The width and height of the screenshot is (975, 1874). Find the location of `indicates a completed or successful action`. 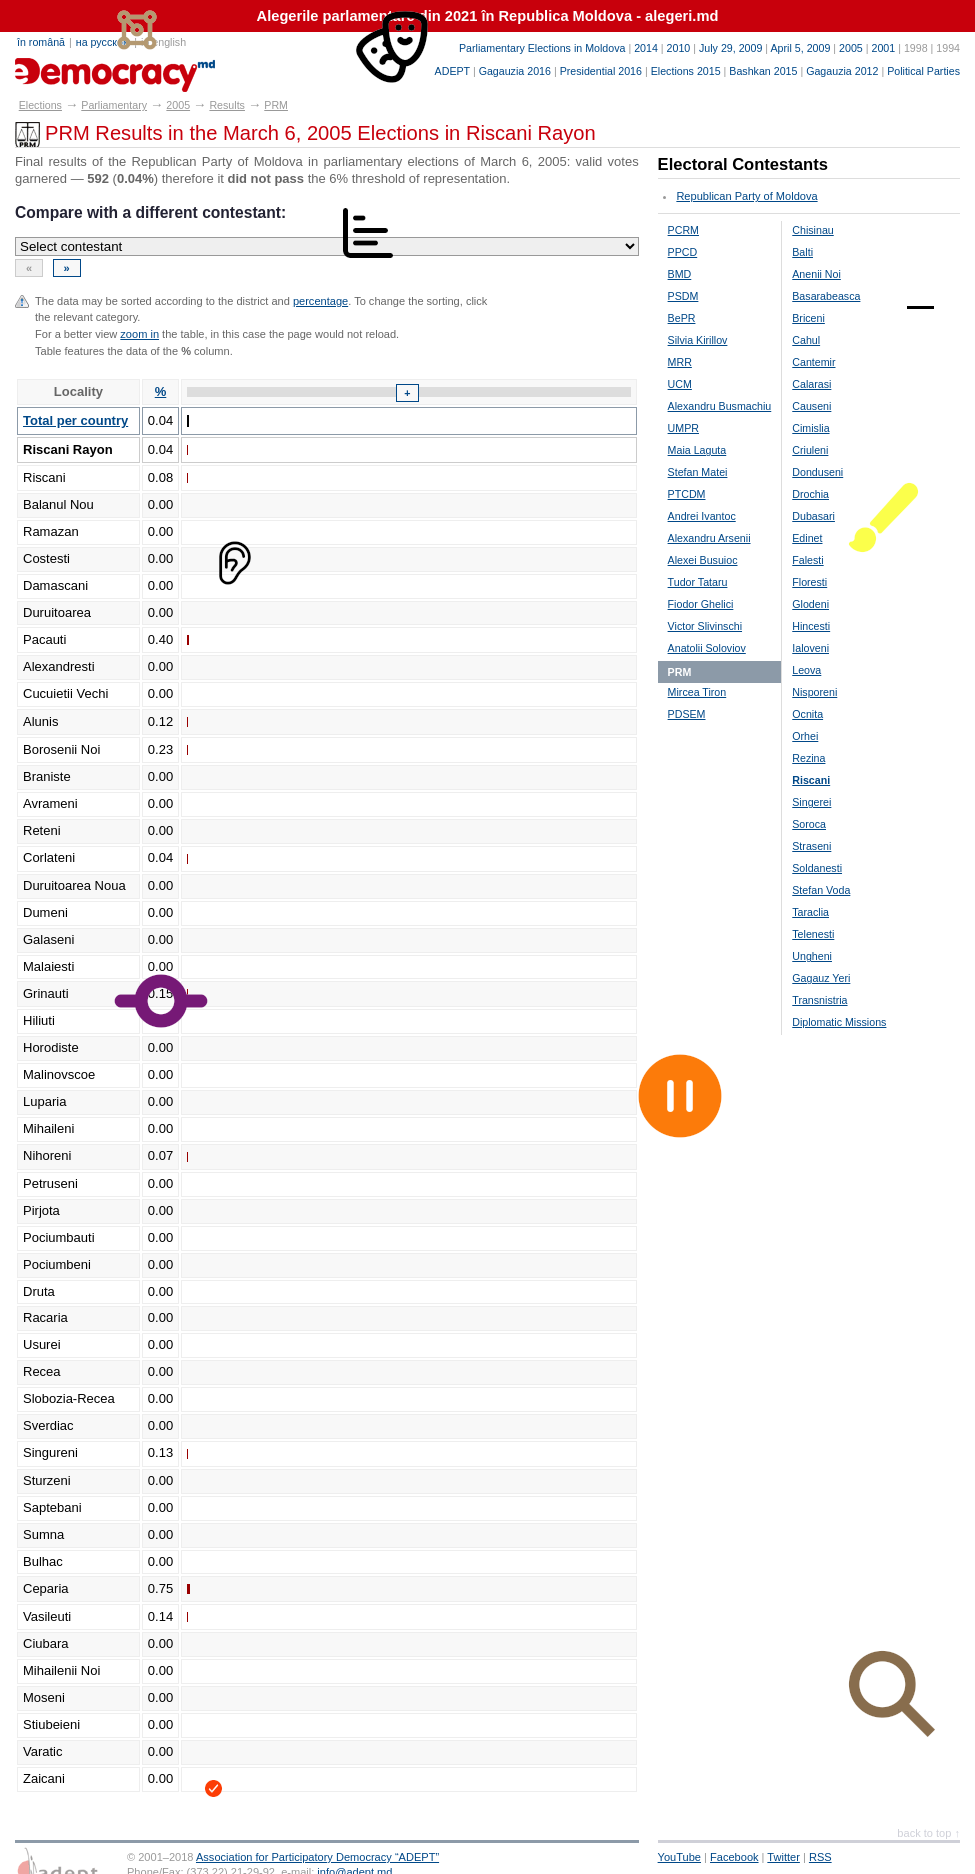

indicates a completed or successful action is located at coordinates (213, 1788).